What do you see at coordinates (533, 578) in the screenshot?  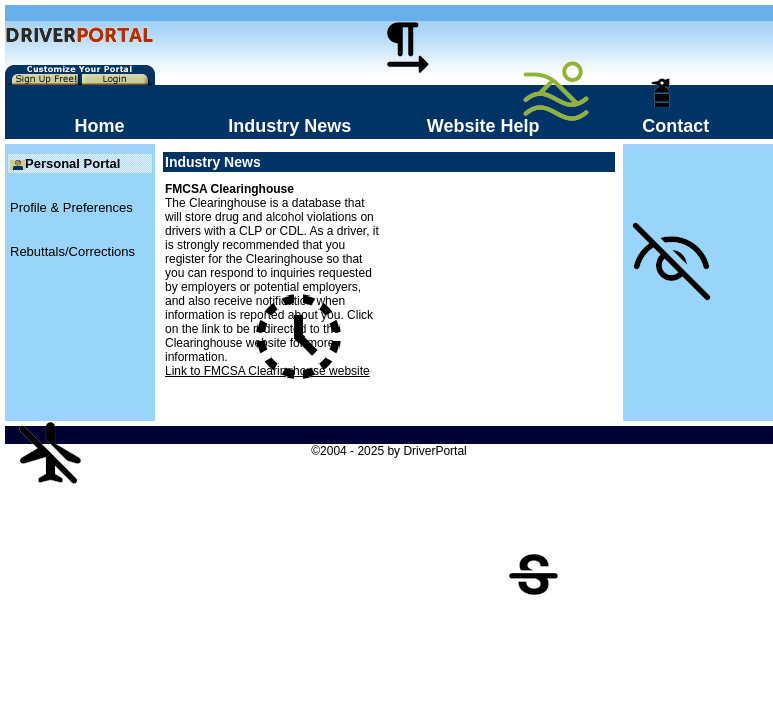 I see `apply strikethrough formatting to selected text` at bounding box center [533, 578].